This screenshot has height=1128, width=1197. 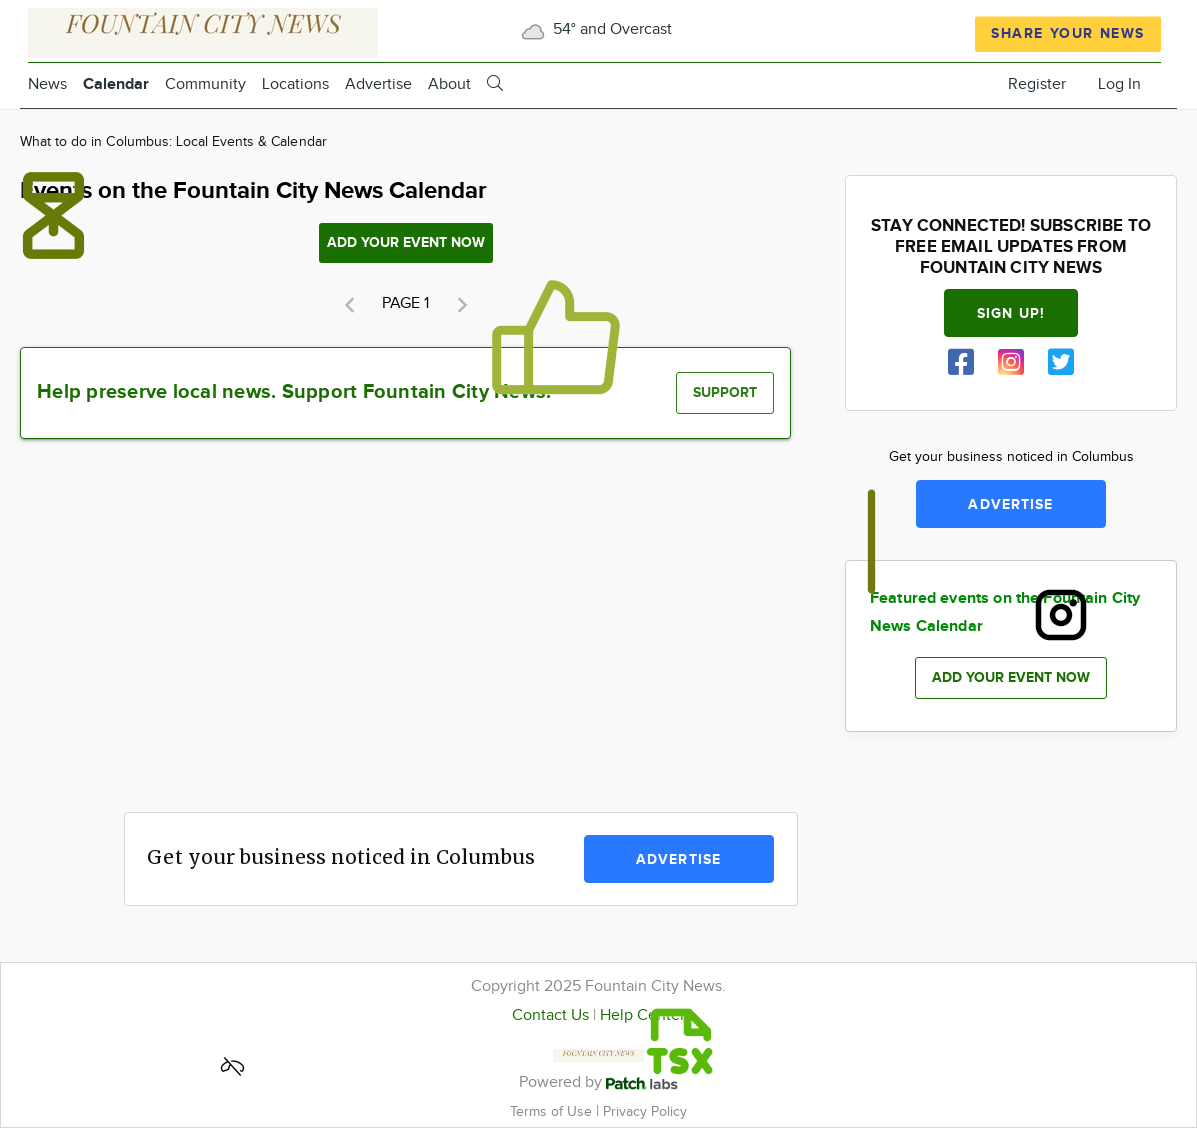 What do you see at coordinates (232, 1066) in the screenshot?
I see `end or decline a phone call` at bounding box center [232, 1066].